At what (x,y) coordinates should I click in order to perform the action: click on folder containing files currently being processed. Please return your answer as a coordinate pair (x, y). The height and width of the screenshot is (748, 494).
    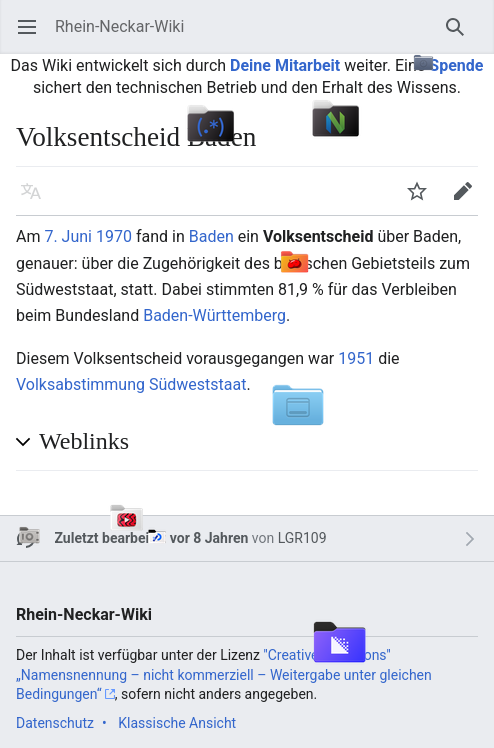
    Looking at the image, I should click on (157, 537).